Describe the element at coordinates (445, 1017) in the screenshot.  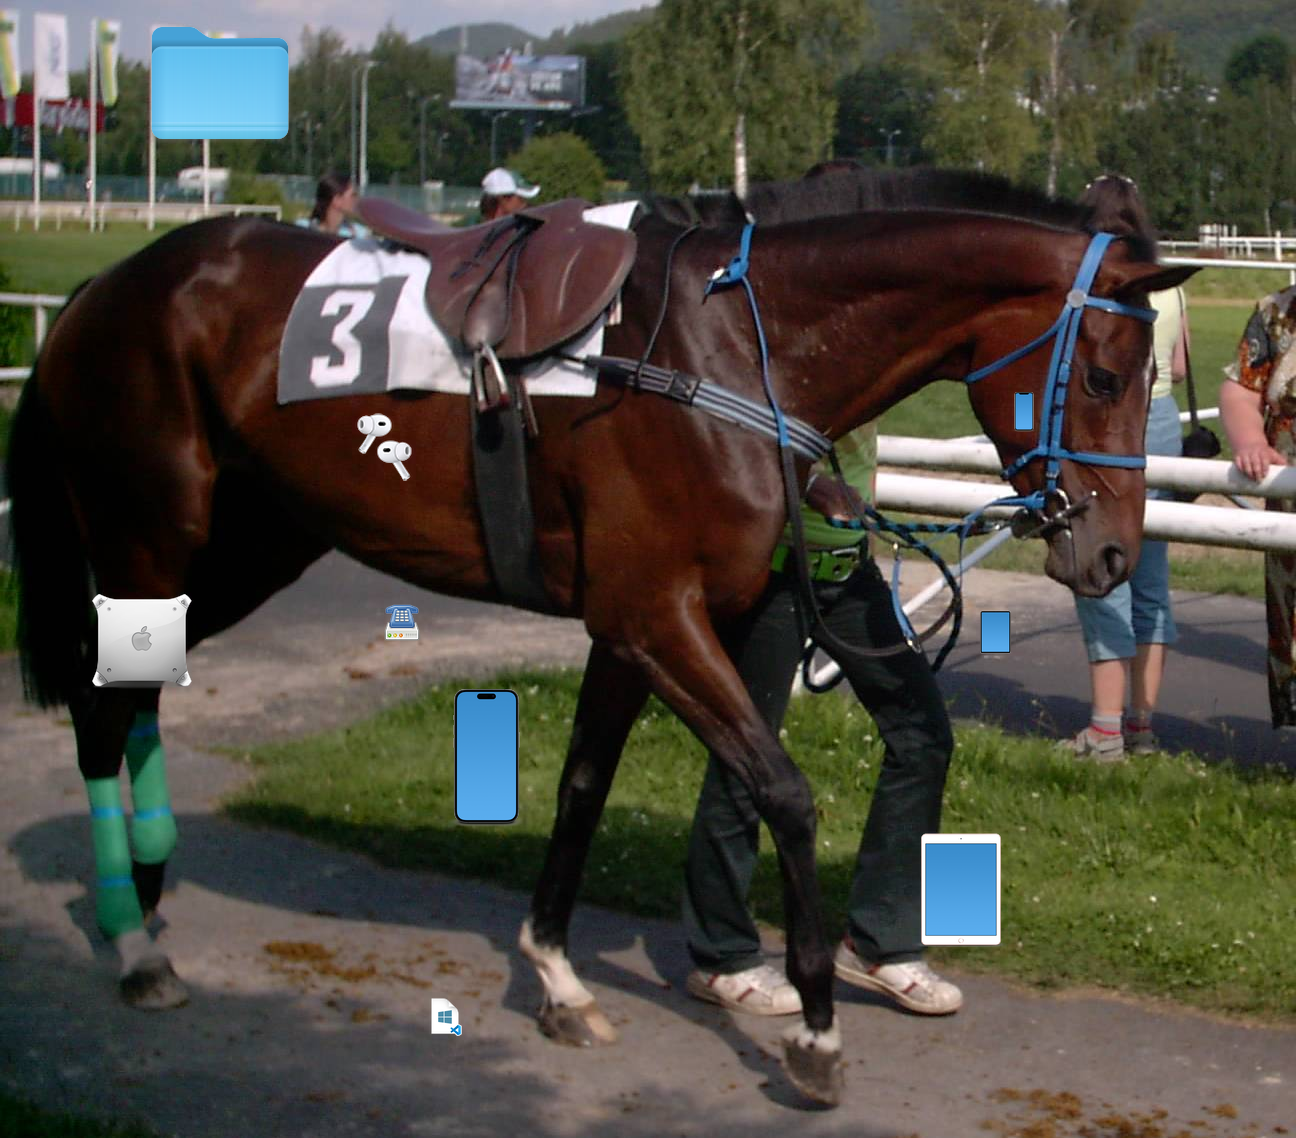
I see `open a batch file in Visual Studio Code` at that location.